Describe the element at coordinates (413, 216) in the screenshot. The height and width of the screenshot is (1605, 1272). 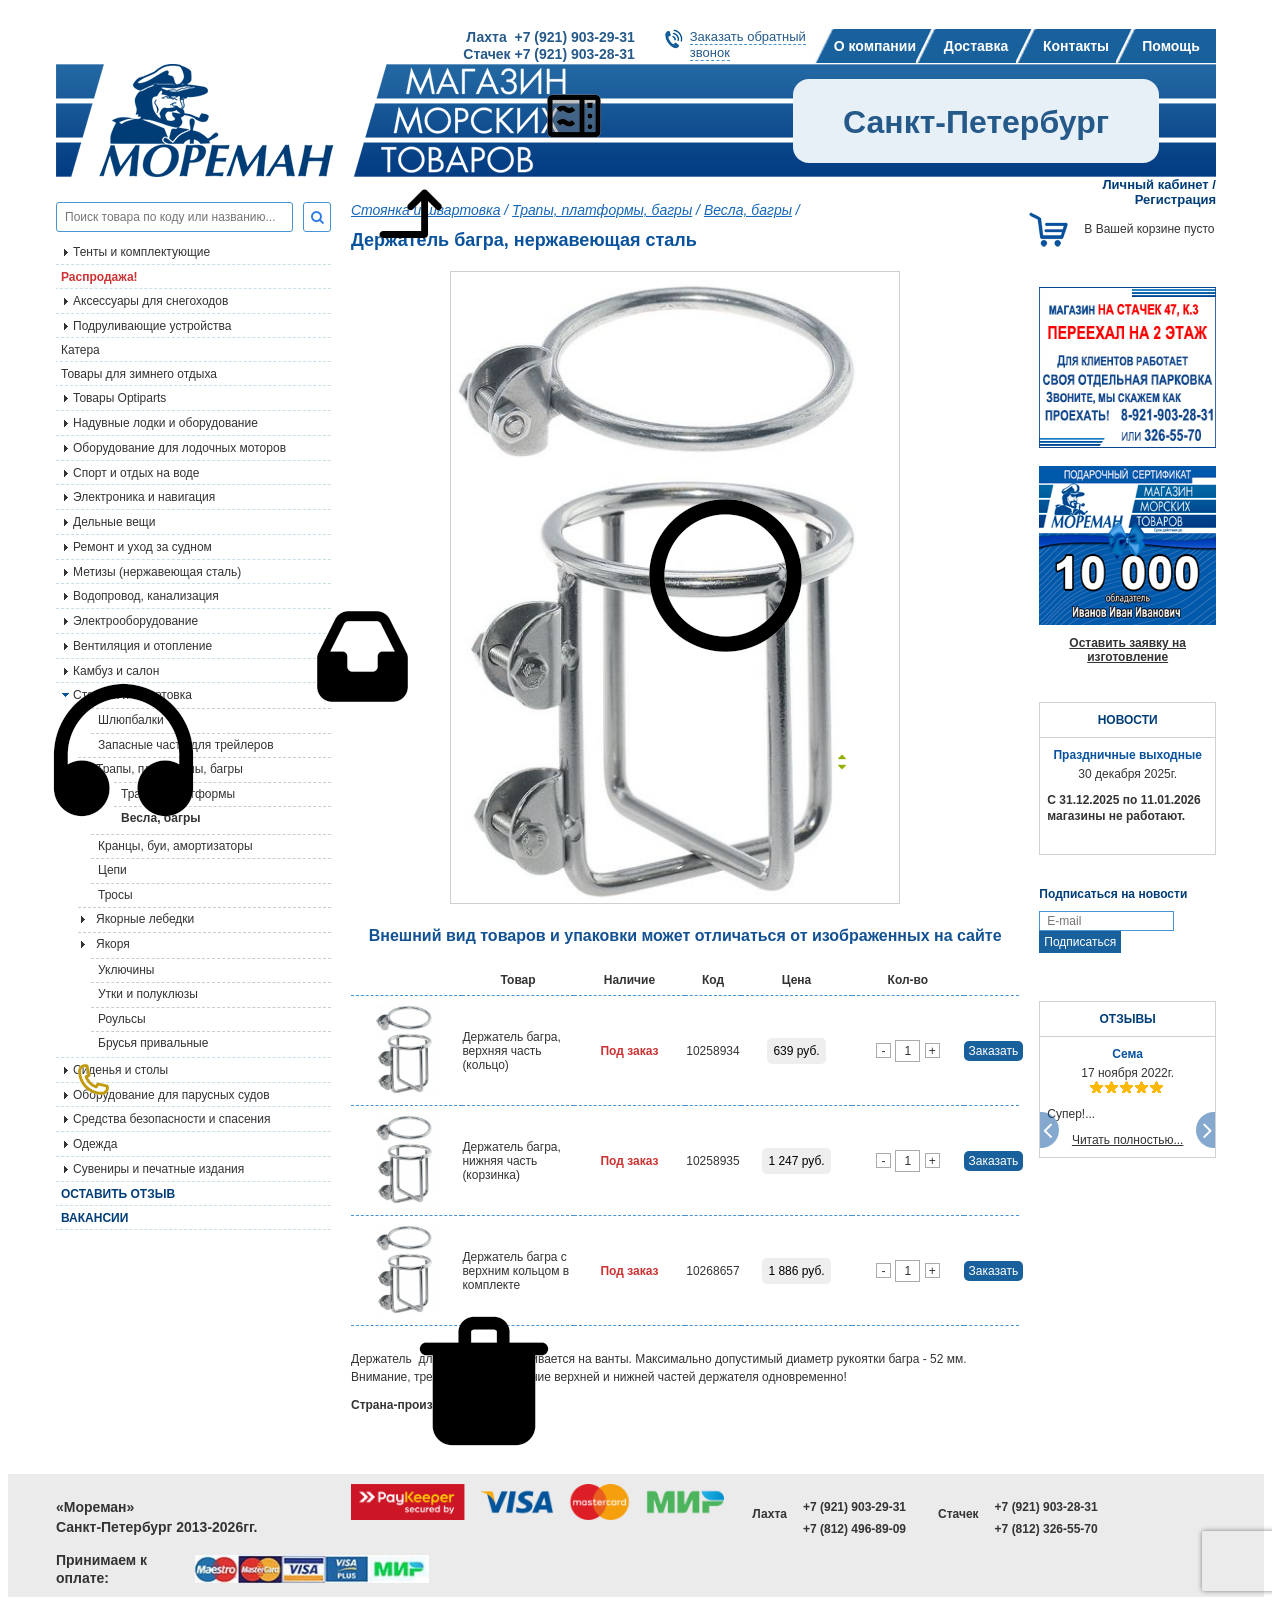
I see `redirect or branch off to a new path` at that location.